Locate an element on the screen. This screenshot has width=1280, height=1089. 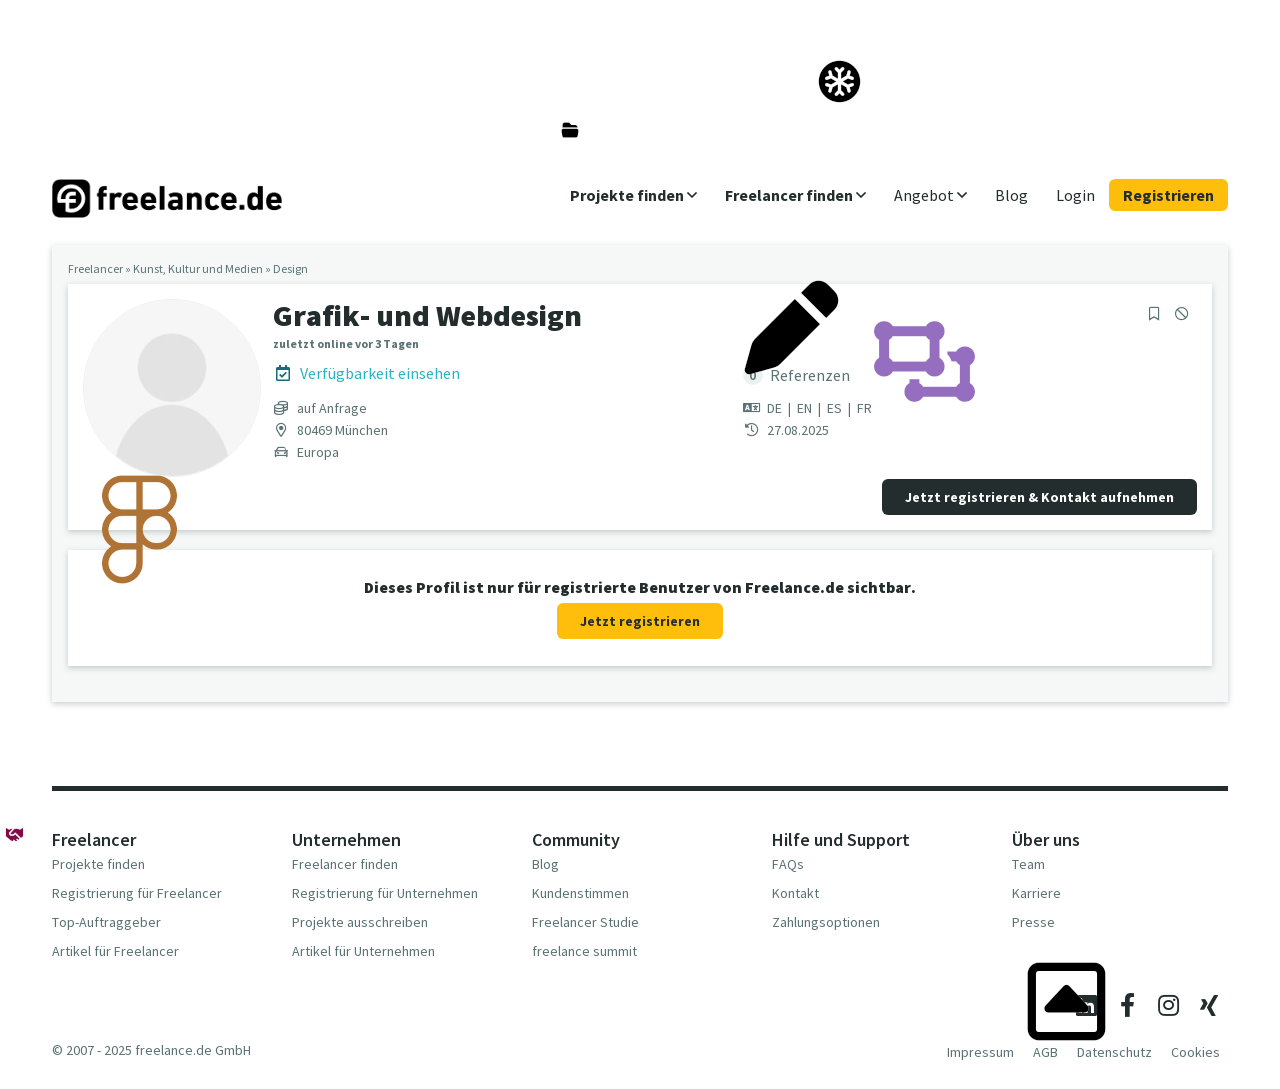
open Figma design tool is located at coordinates (139, 529).